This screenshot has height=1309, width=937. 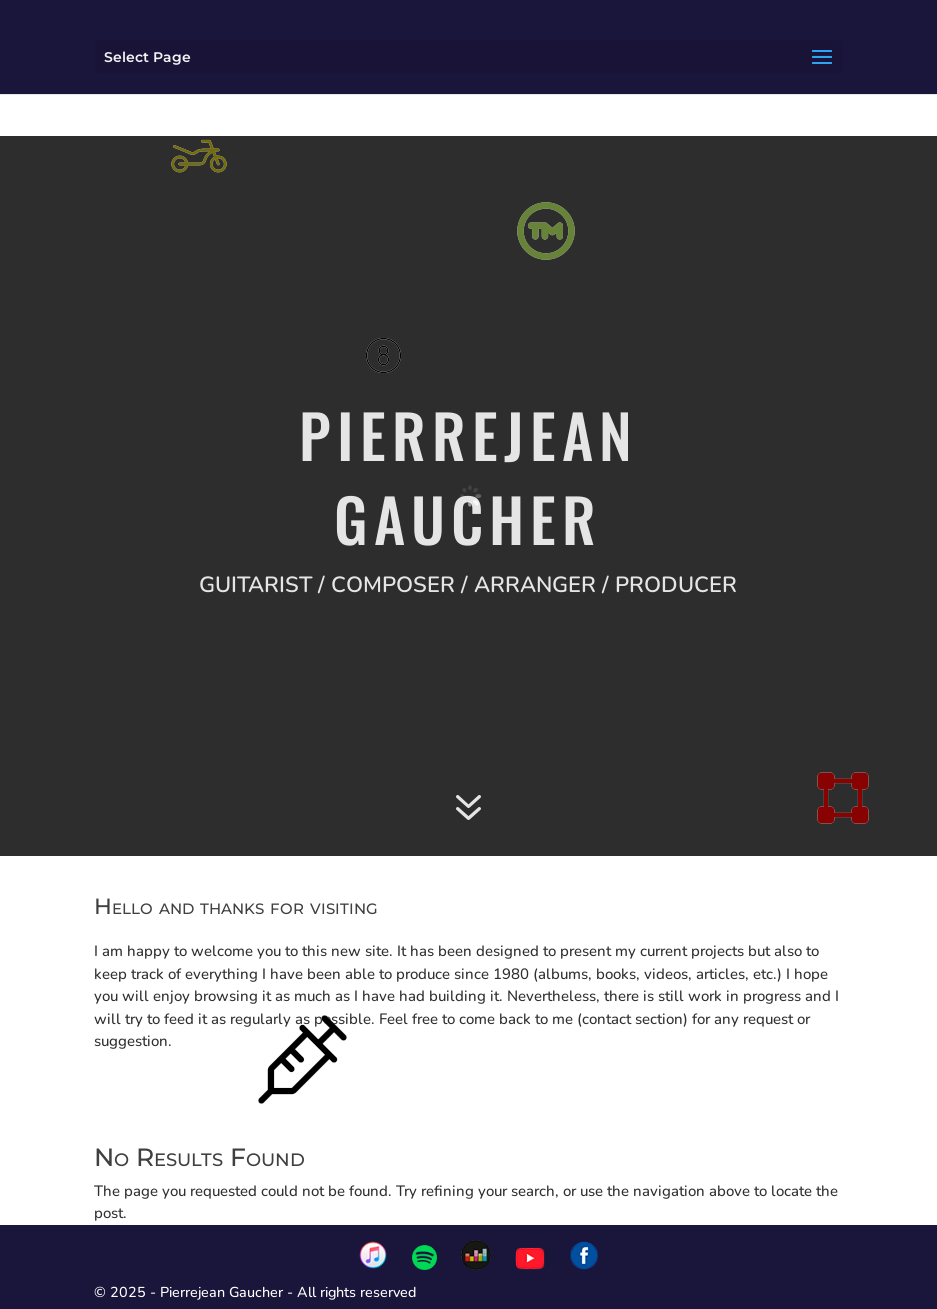 I want to click on access medical or health-related features, so click(x=302, y=1059).